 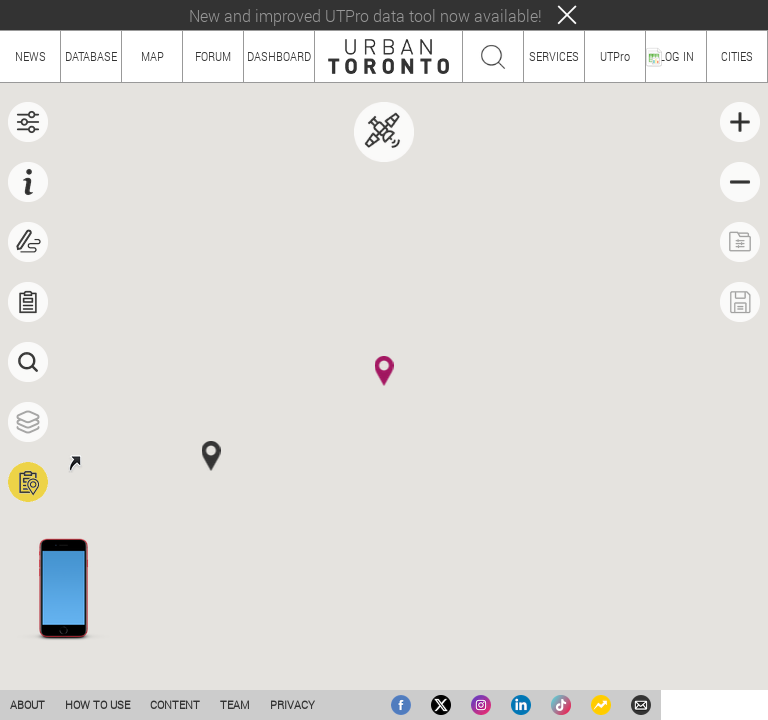 What do you see at coordinates (654, 57) in the screenshot?
I see `open a spreadsheet file` at bounding box center [654, 57].